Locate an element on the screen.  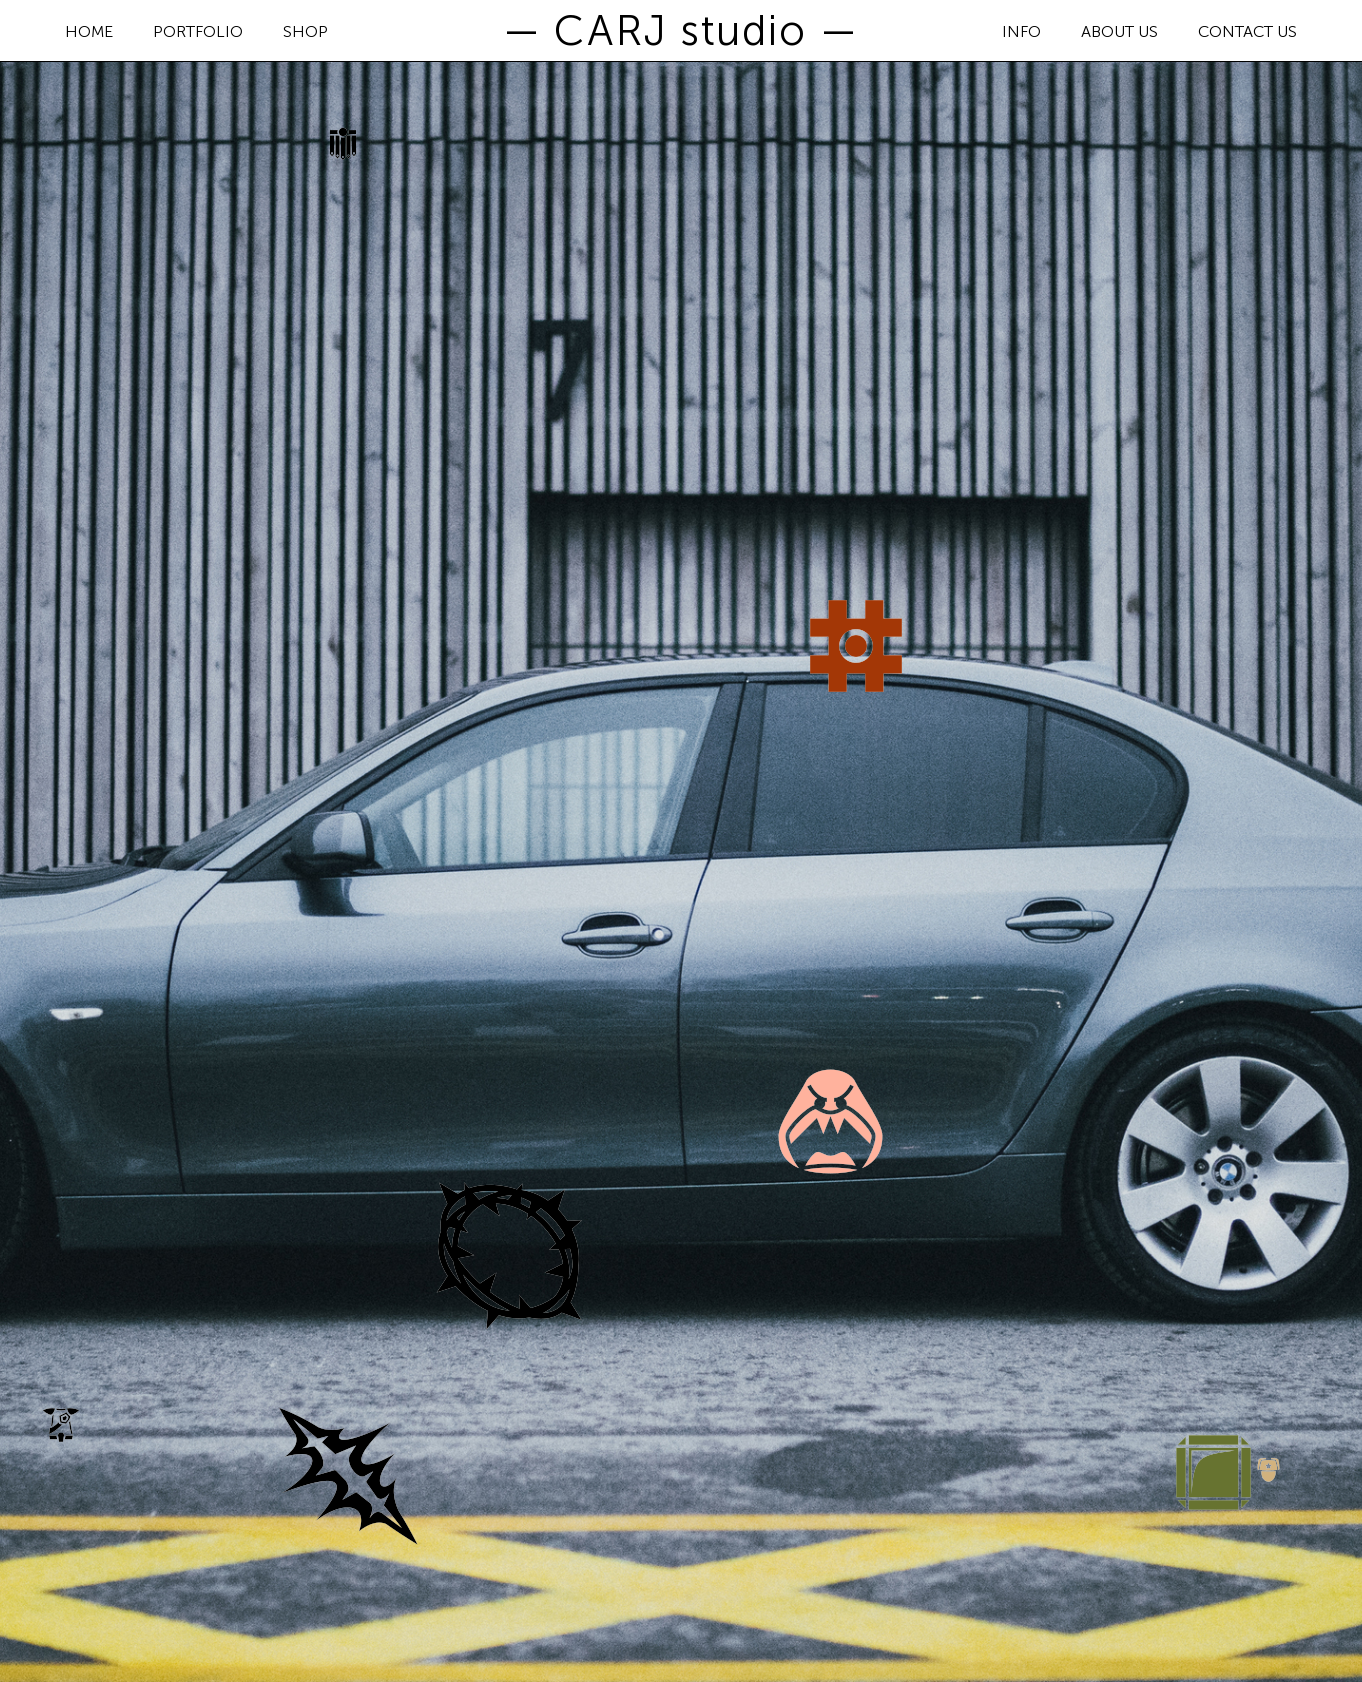
select Russian-style winter hat accessory is located at coordinates (1268, 1469).